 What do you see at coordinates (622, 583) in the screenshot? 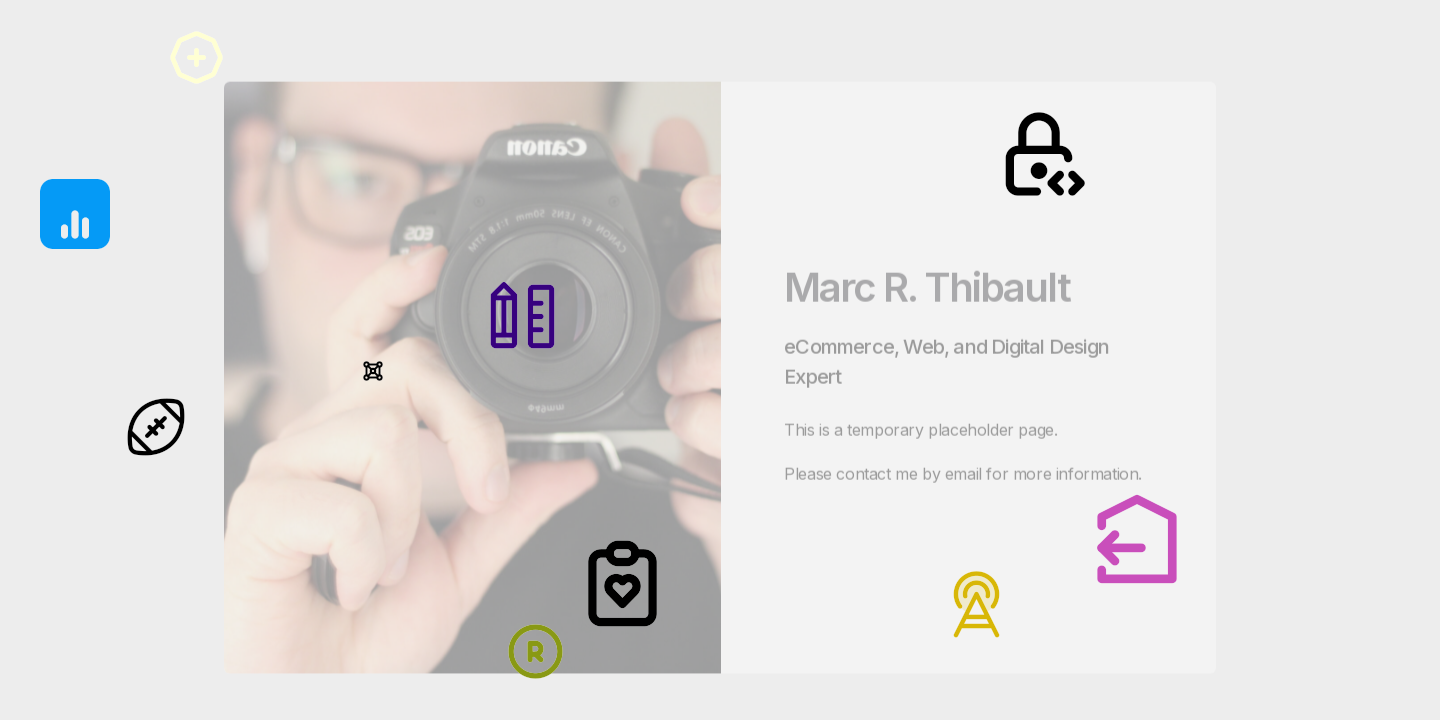
I see `view your saved favorites or wishlist` at bounding box center [622, 583].